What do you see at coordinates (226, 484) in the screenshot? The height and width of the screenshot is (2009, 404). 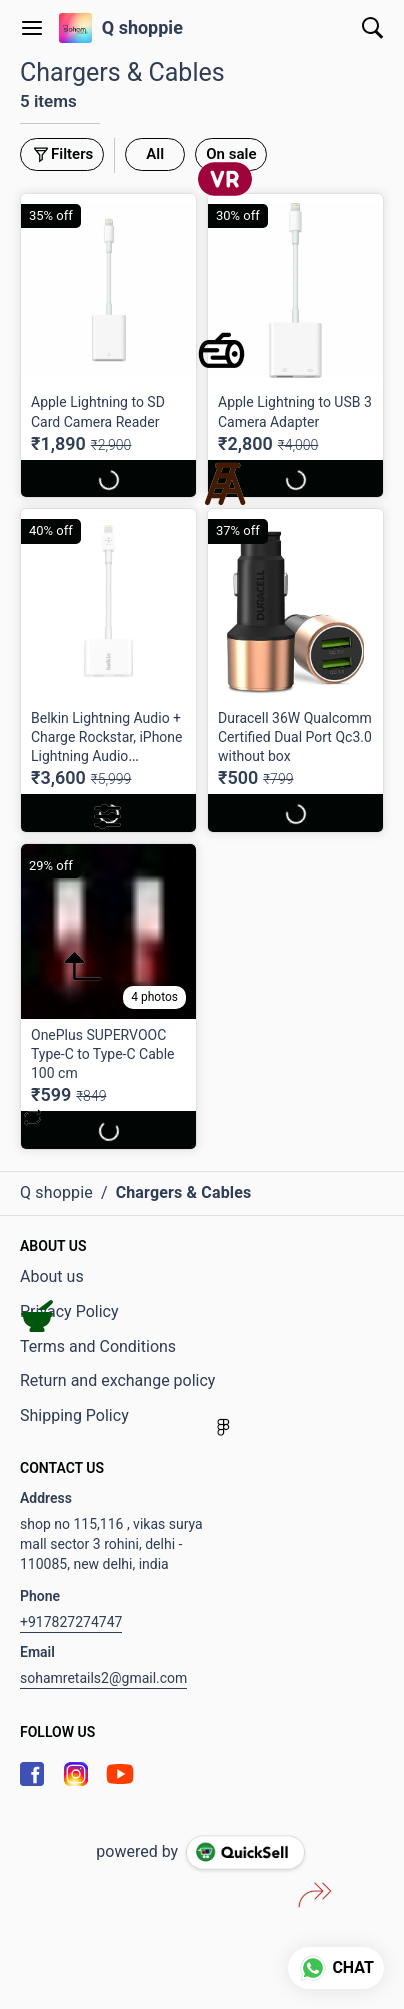 I see `access tools or equipment section` at bounding box center [226, 484].